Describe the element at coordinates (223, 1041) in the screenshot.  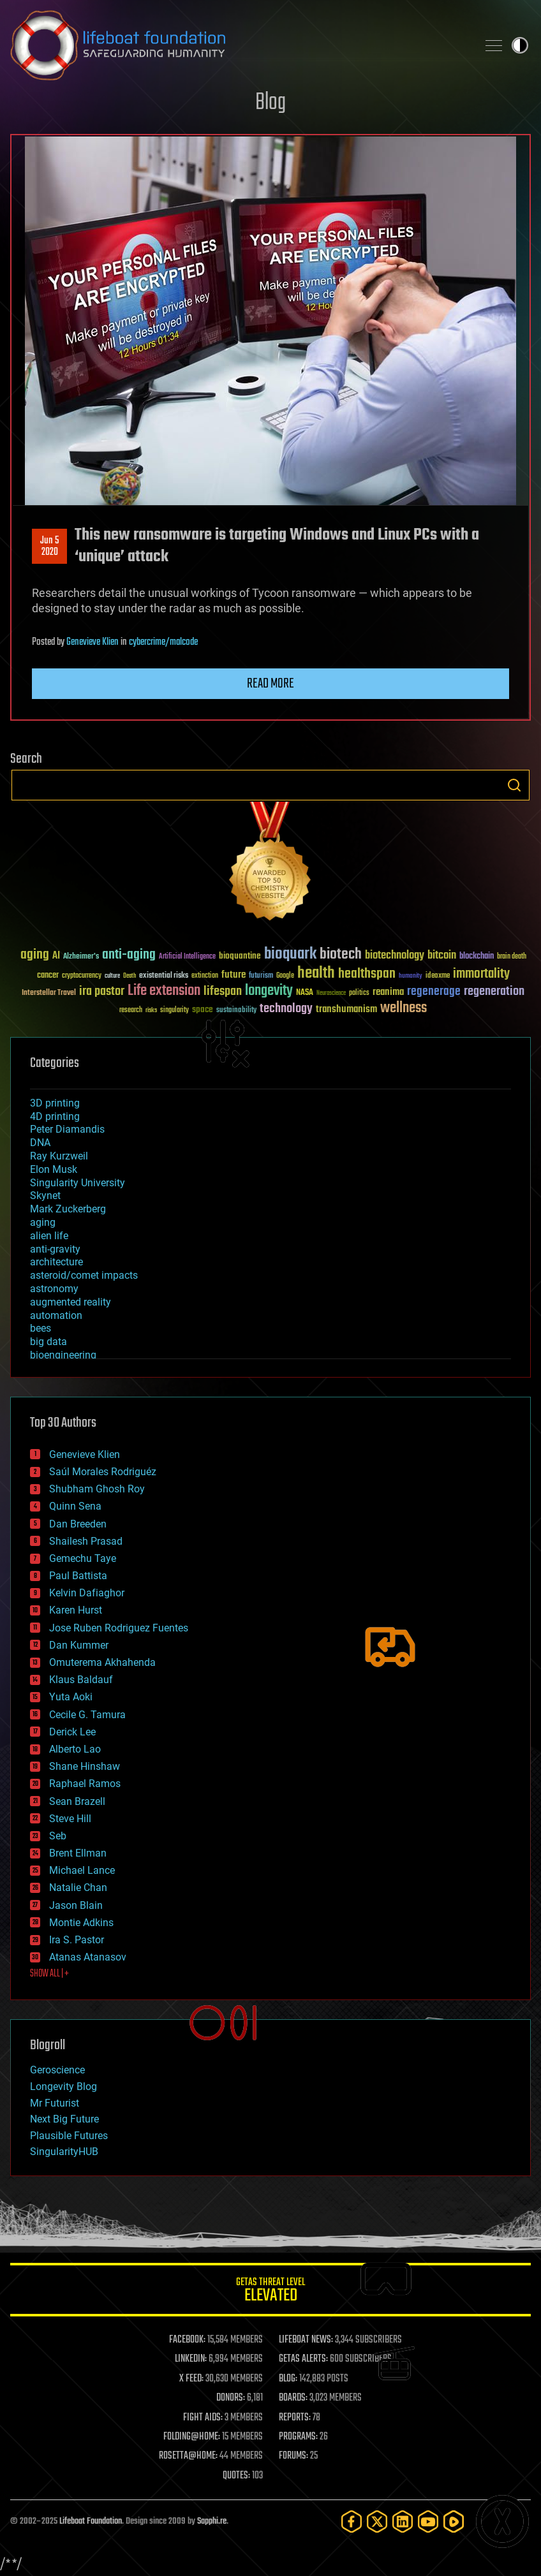
I see `clear all filter settings` at that location.